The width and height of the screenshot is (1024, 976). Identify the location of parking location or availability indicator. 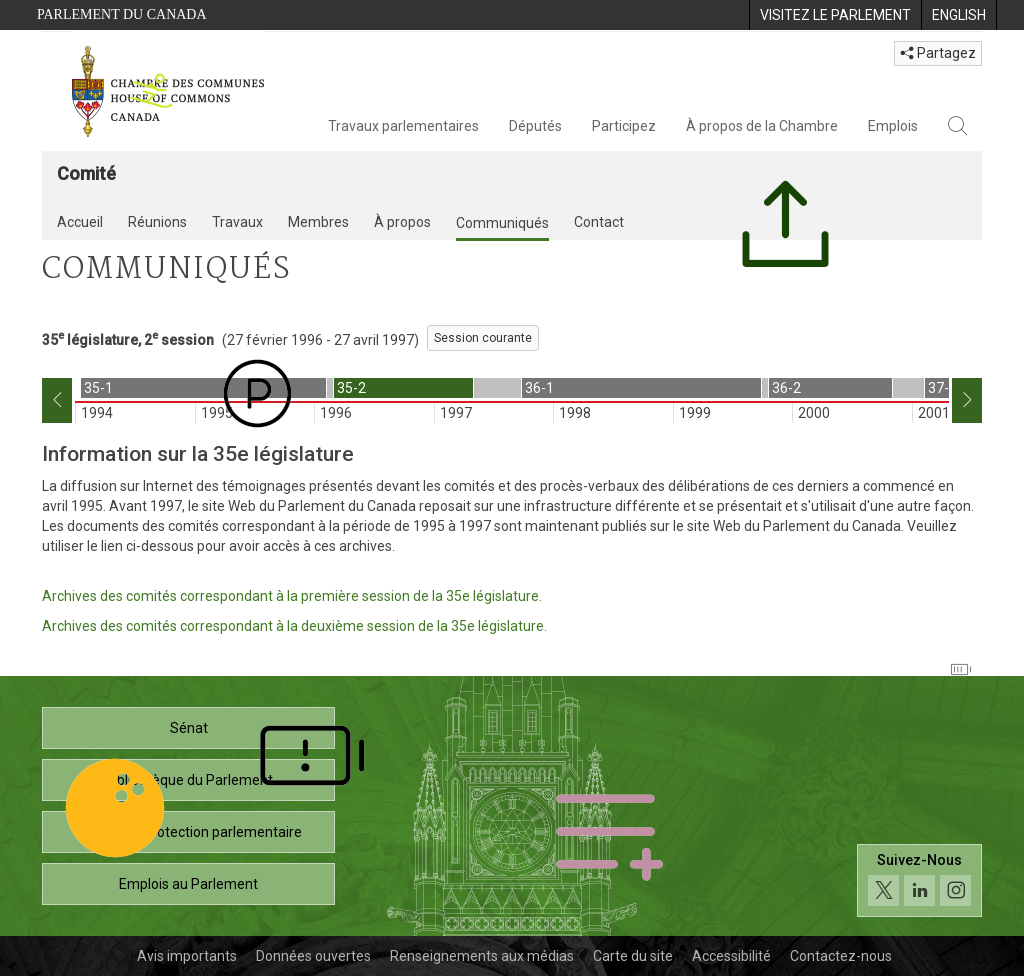
(257, 393).